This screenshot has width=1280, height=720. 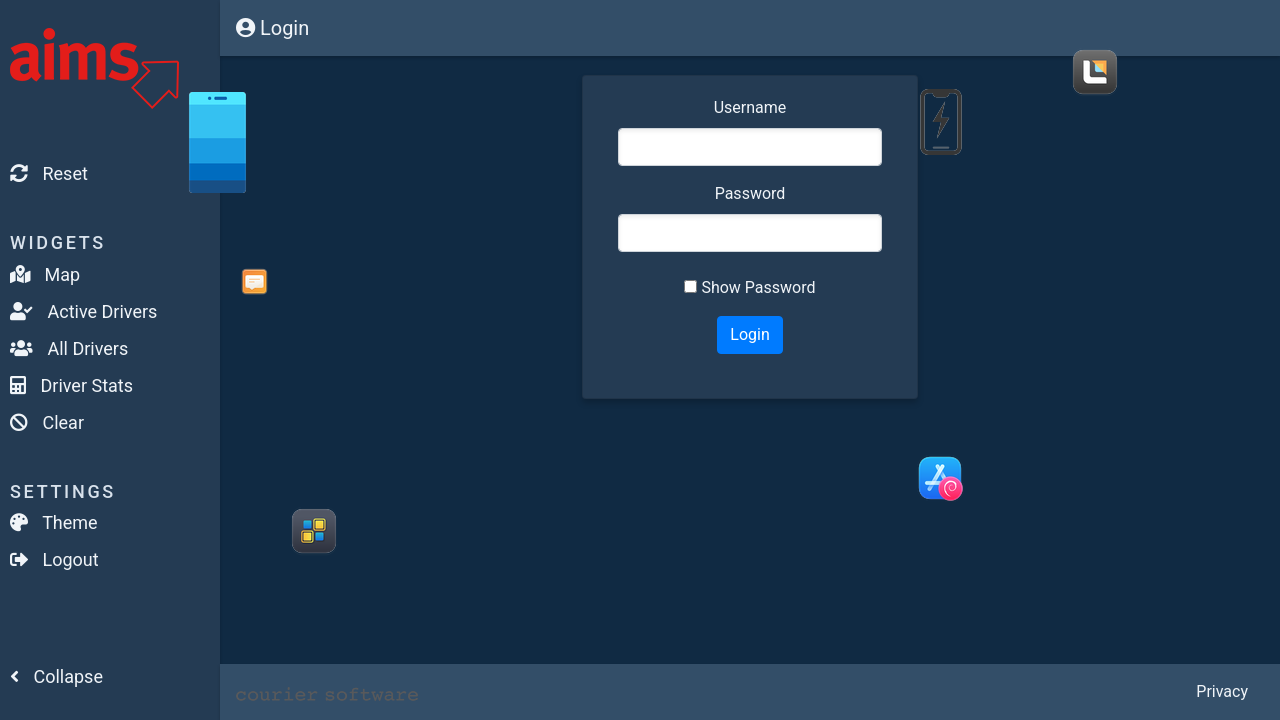 I want to click on view phone battery status, so click(x=941, y=122).